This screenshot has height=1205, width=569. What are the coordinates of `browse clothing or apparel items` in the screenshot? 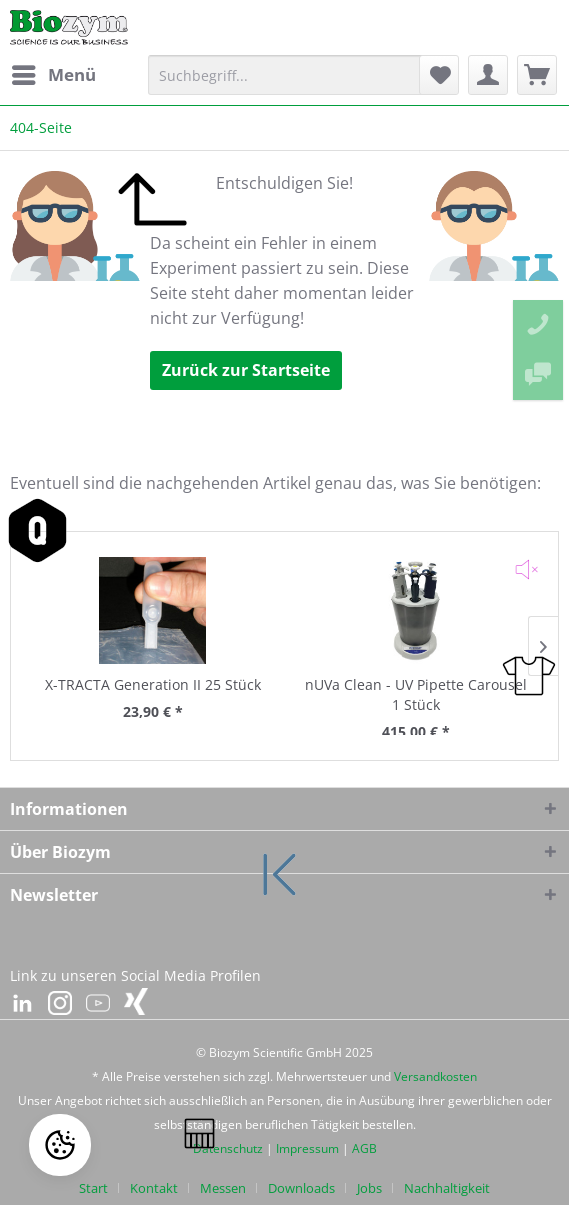 It's located at (529, 676).